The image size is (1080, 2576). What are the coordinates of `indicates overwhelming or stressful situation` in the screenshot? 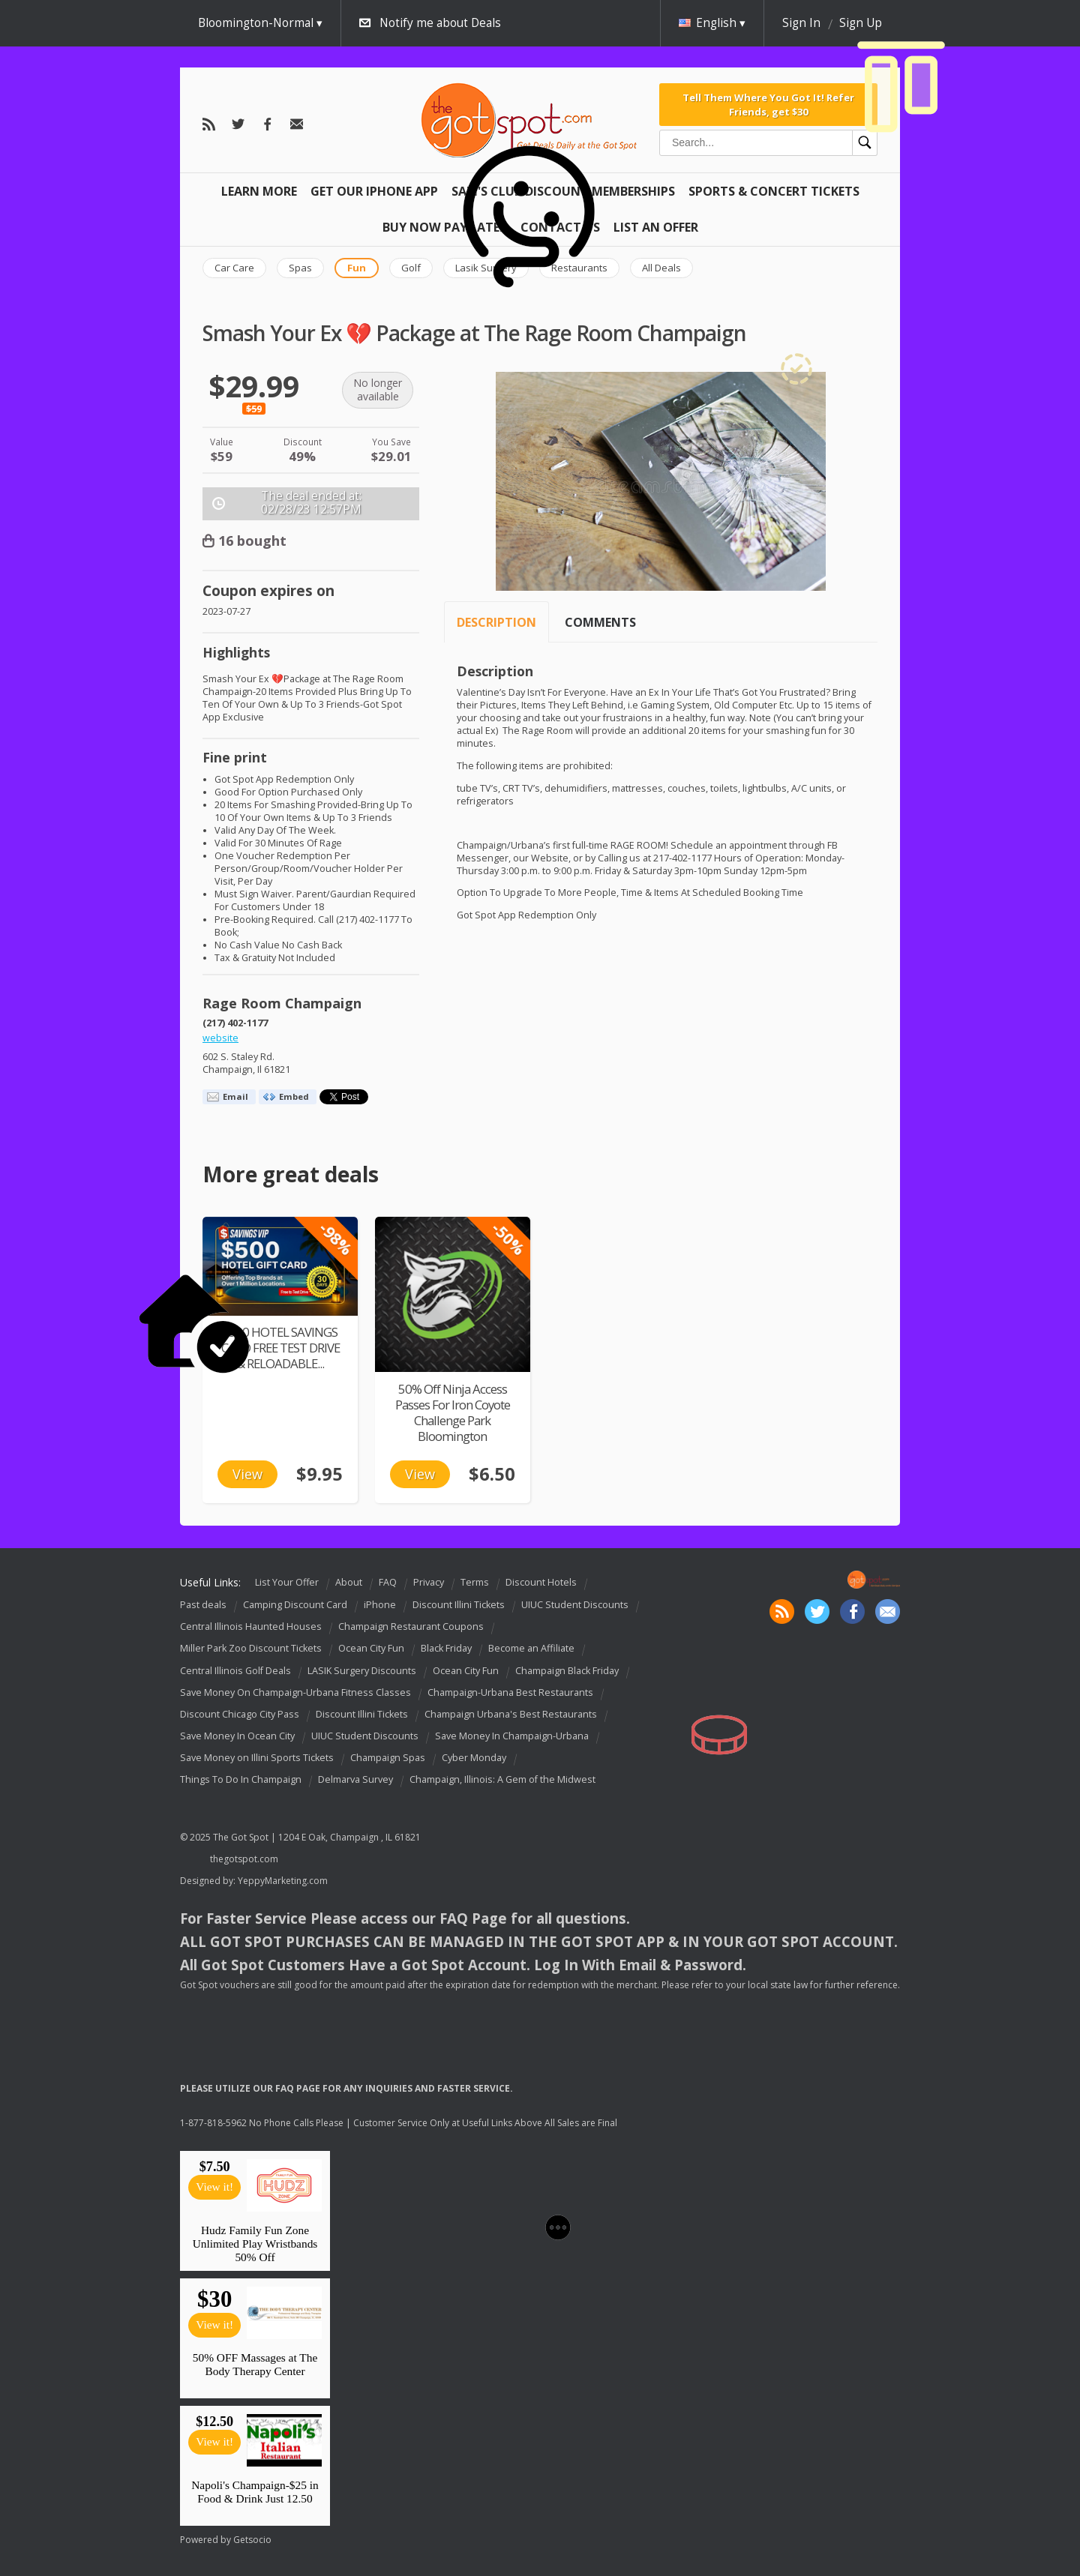 It's located at (529, 211).